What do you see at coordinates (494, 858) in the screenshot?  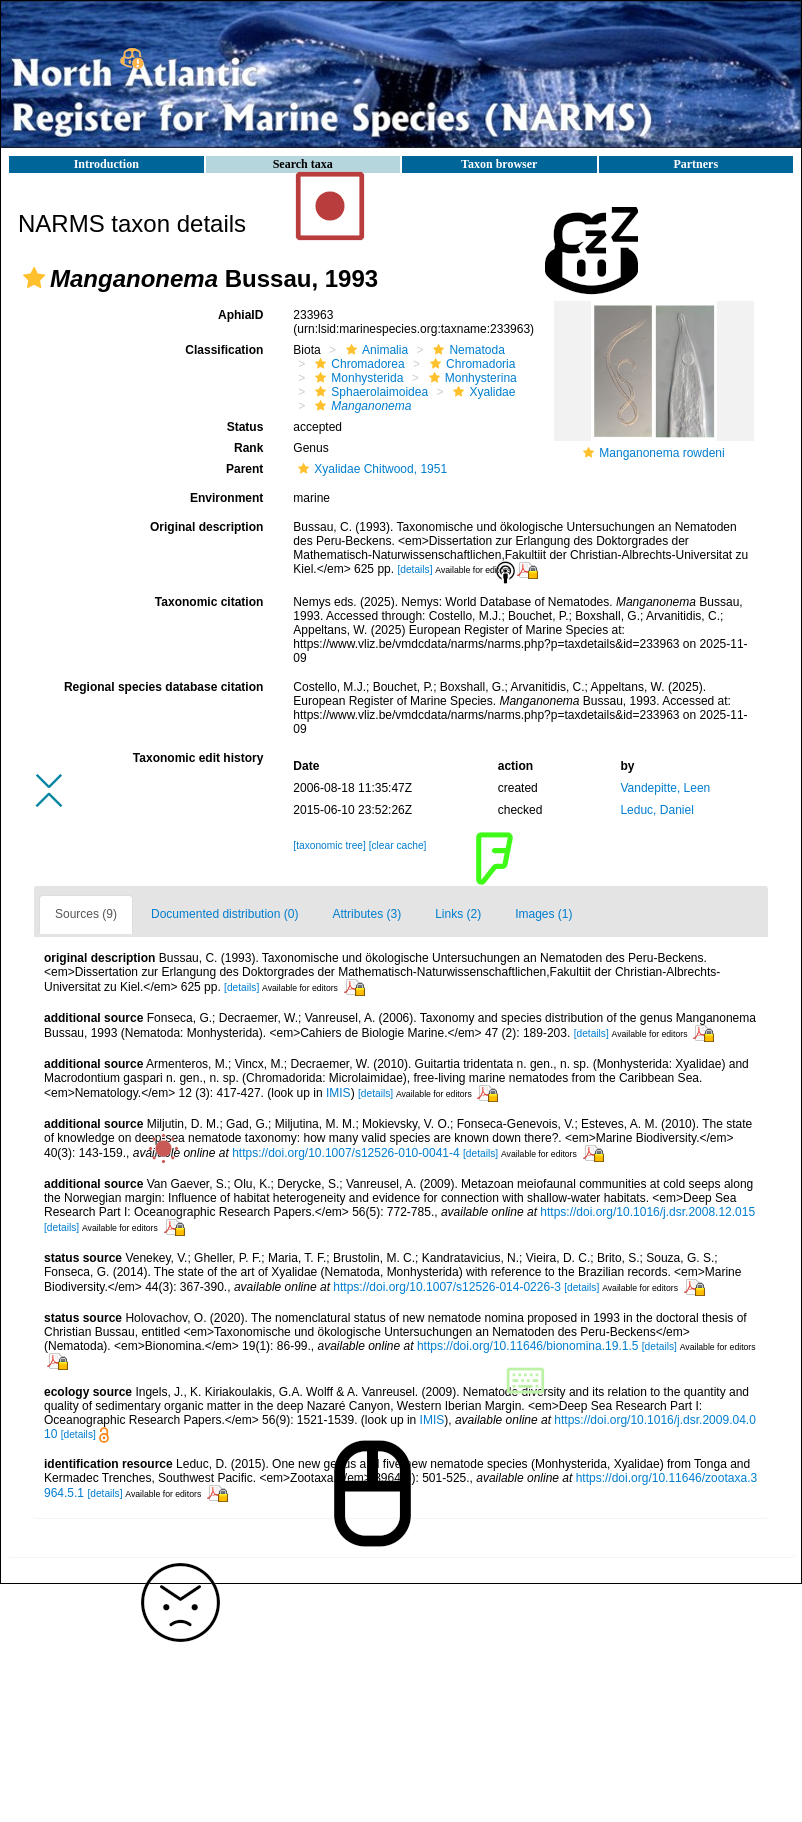 I see `open foursquare app` at bounding box center [494, 858].